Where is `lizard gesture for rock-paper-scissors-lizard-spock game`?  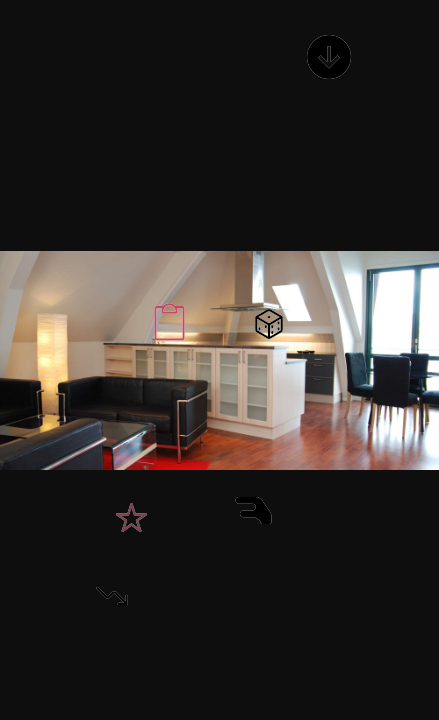
lizard gesture for rock-paper-scissors-lizard-spock game is located at coordinates (253, 510).